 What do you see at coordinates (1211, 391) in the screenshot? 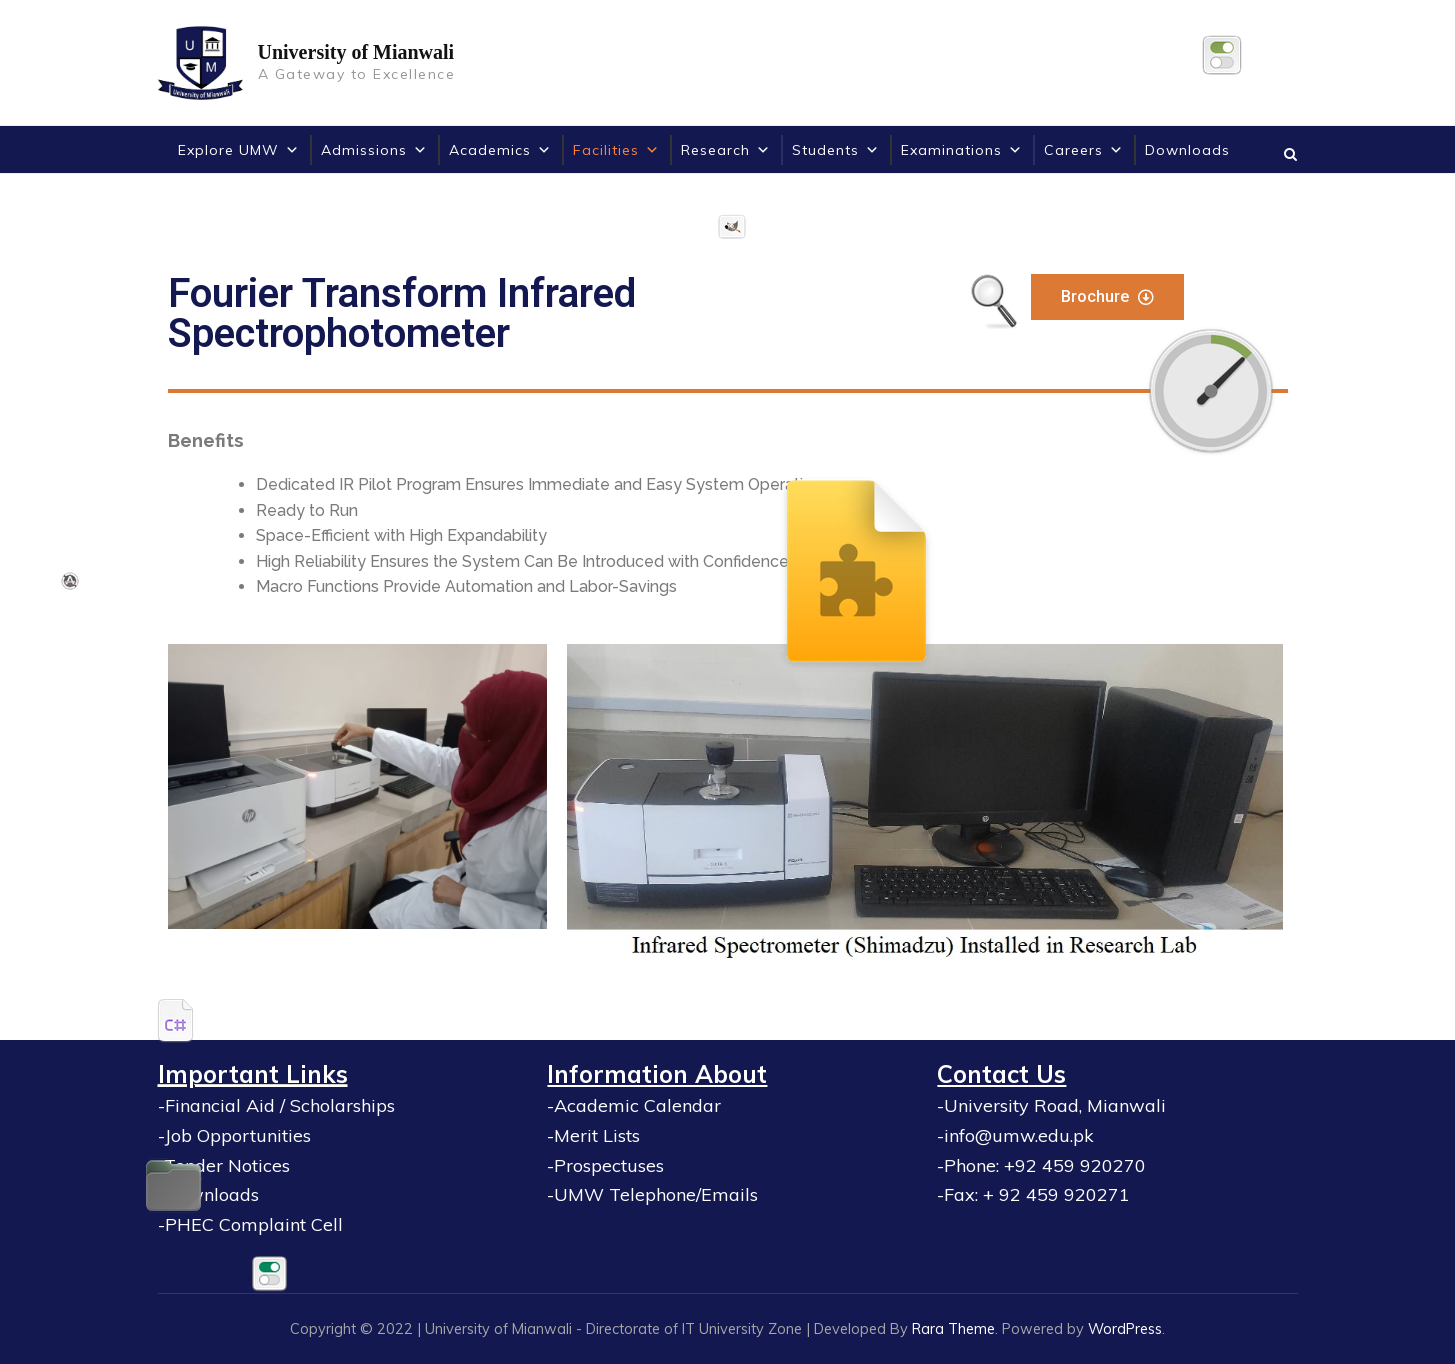
I see `open sysprof system profiler application` at bounding box center [1211, 391].